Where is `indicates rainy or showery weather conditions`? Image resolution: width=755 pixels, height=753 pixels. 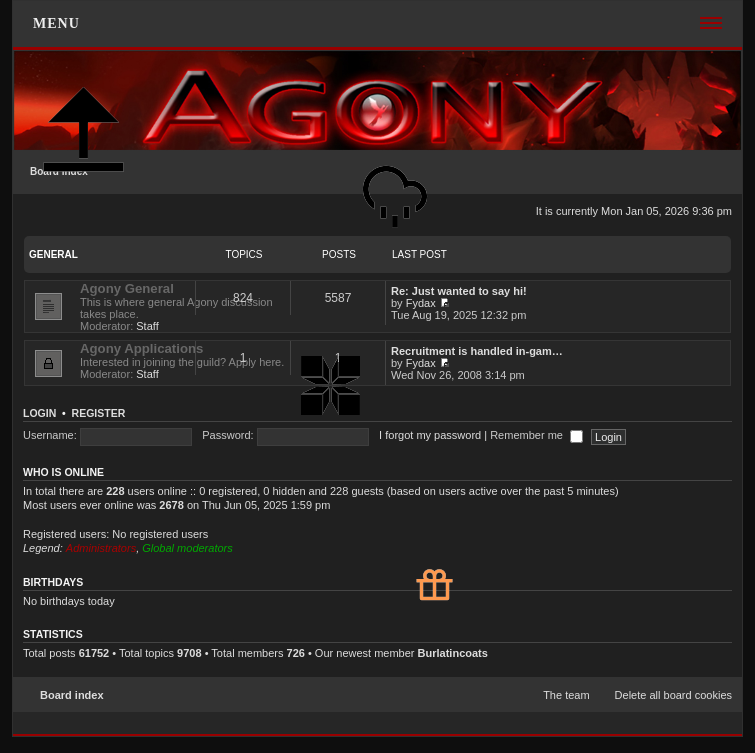
indicates rainy or showery weather conditions is located at coordinates (395, 195).